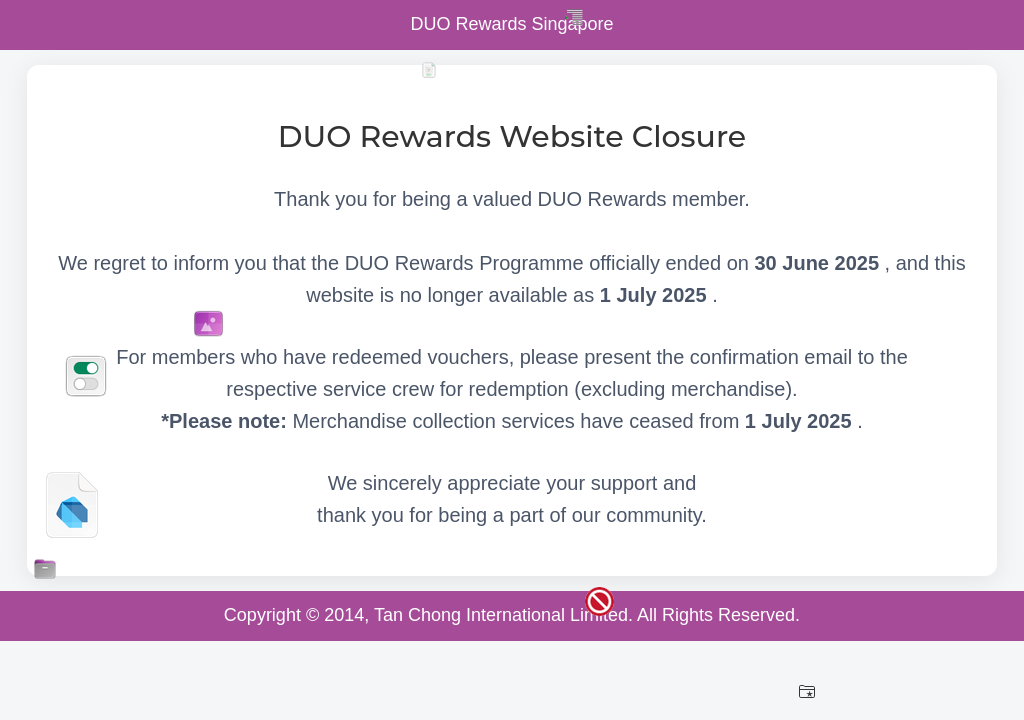 This screenshot has width=1024, height=720. Describe the element at coordinates (45, 569) in the screenshot. I see `open the file manager` at that location.